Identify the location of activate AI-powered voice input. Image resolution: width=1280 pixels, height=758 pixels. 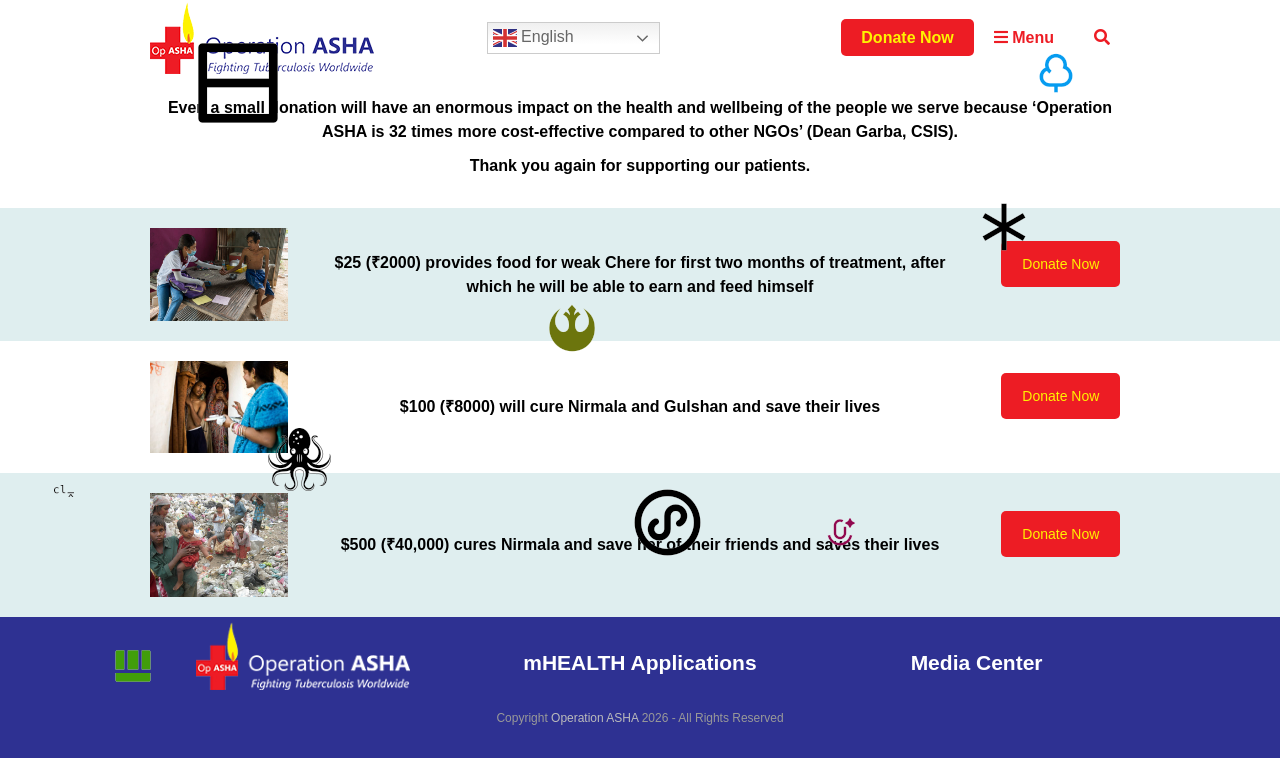
(840, 533).